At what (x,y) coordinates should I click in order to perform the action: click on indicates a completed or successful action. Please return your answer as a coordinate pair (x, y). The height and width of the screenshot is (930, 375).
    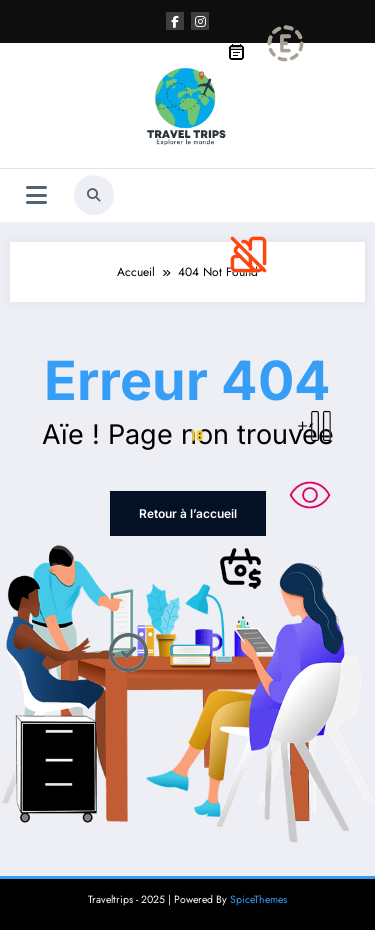
    Looking at the image, I should click on (128, 652).